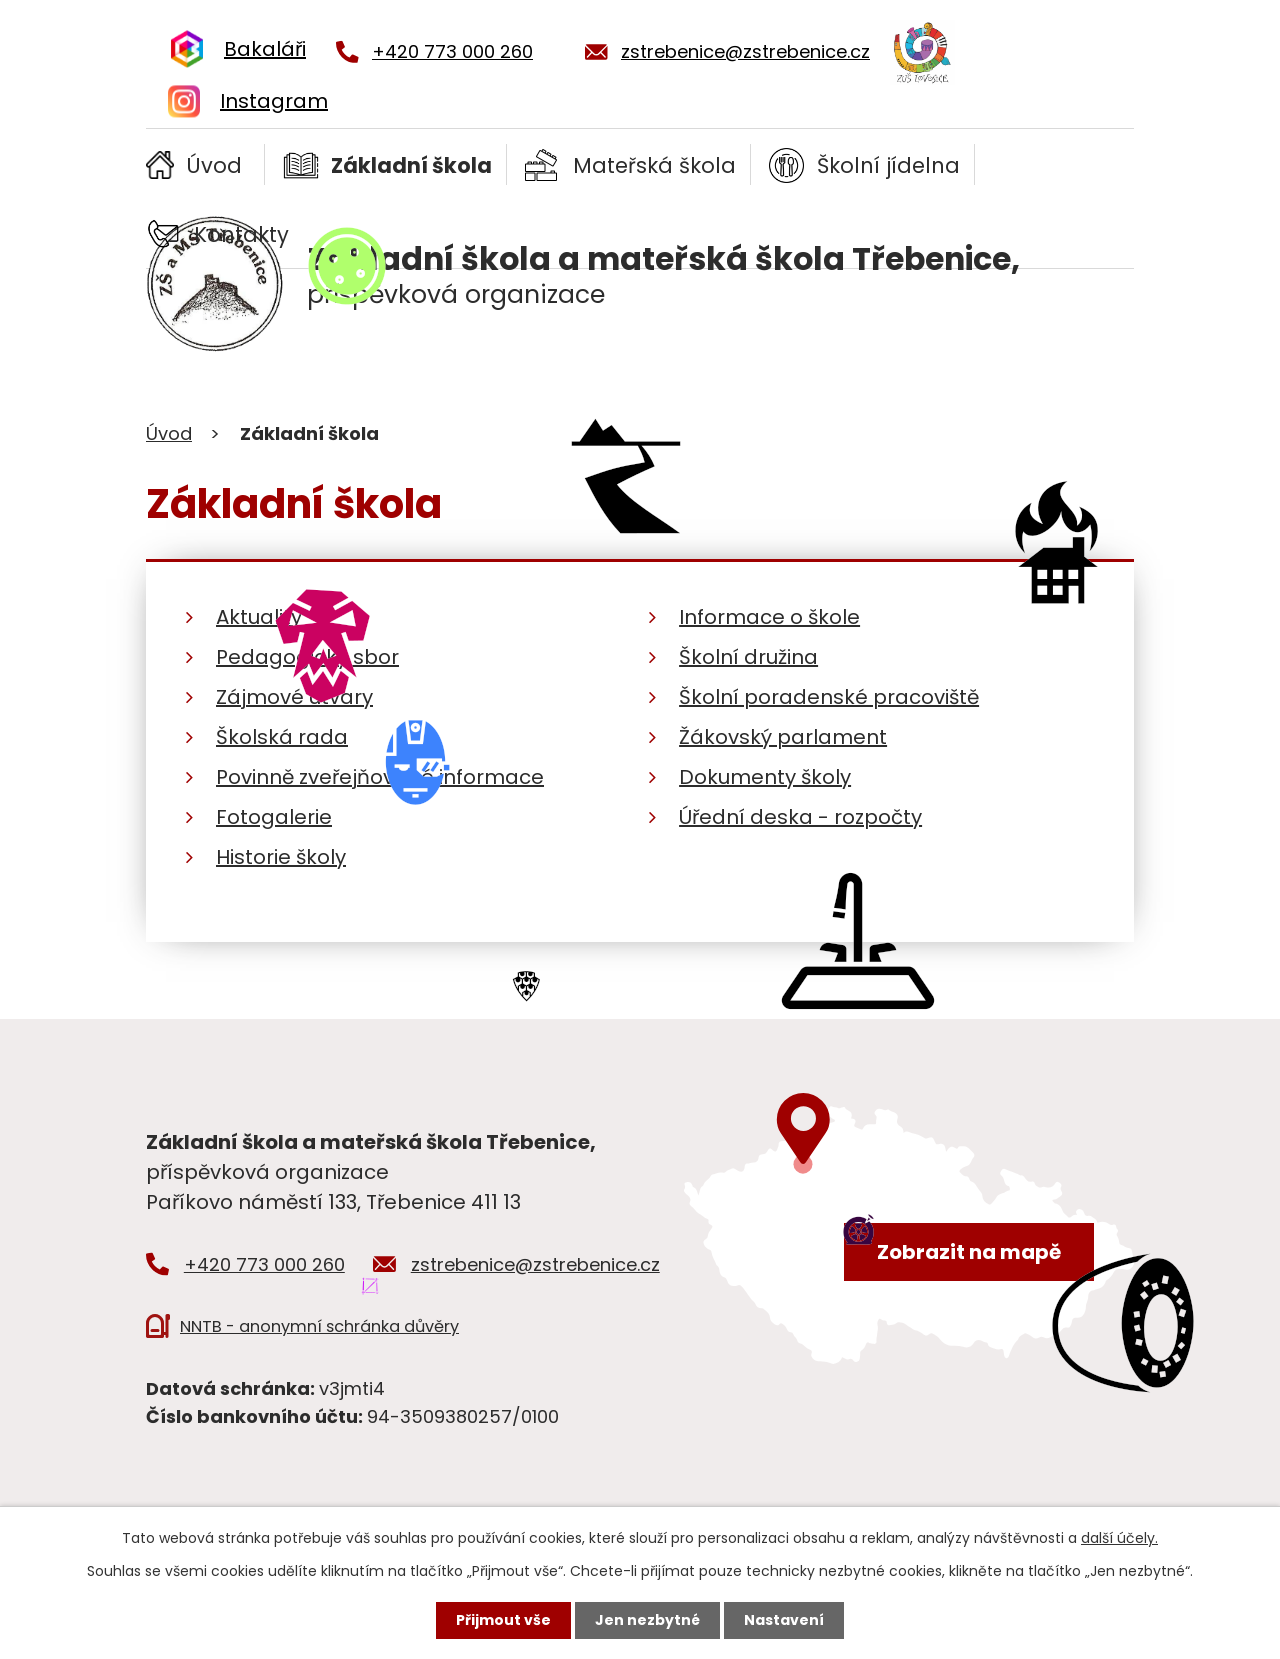  What do you see at coordinates (347, 266) in the screenshot?
I see `clothing or fashion category` at bounding box center [347, 266].